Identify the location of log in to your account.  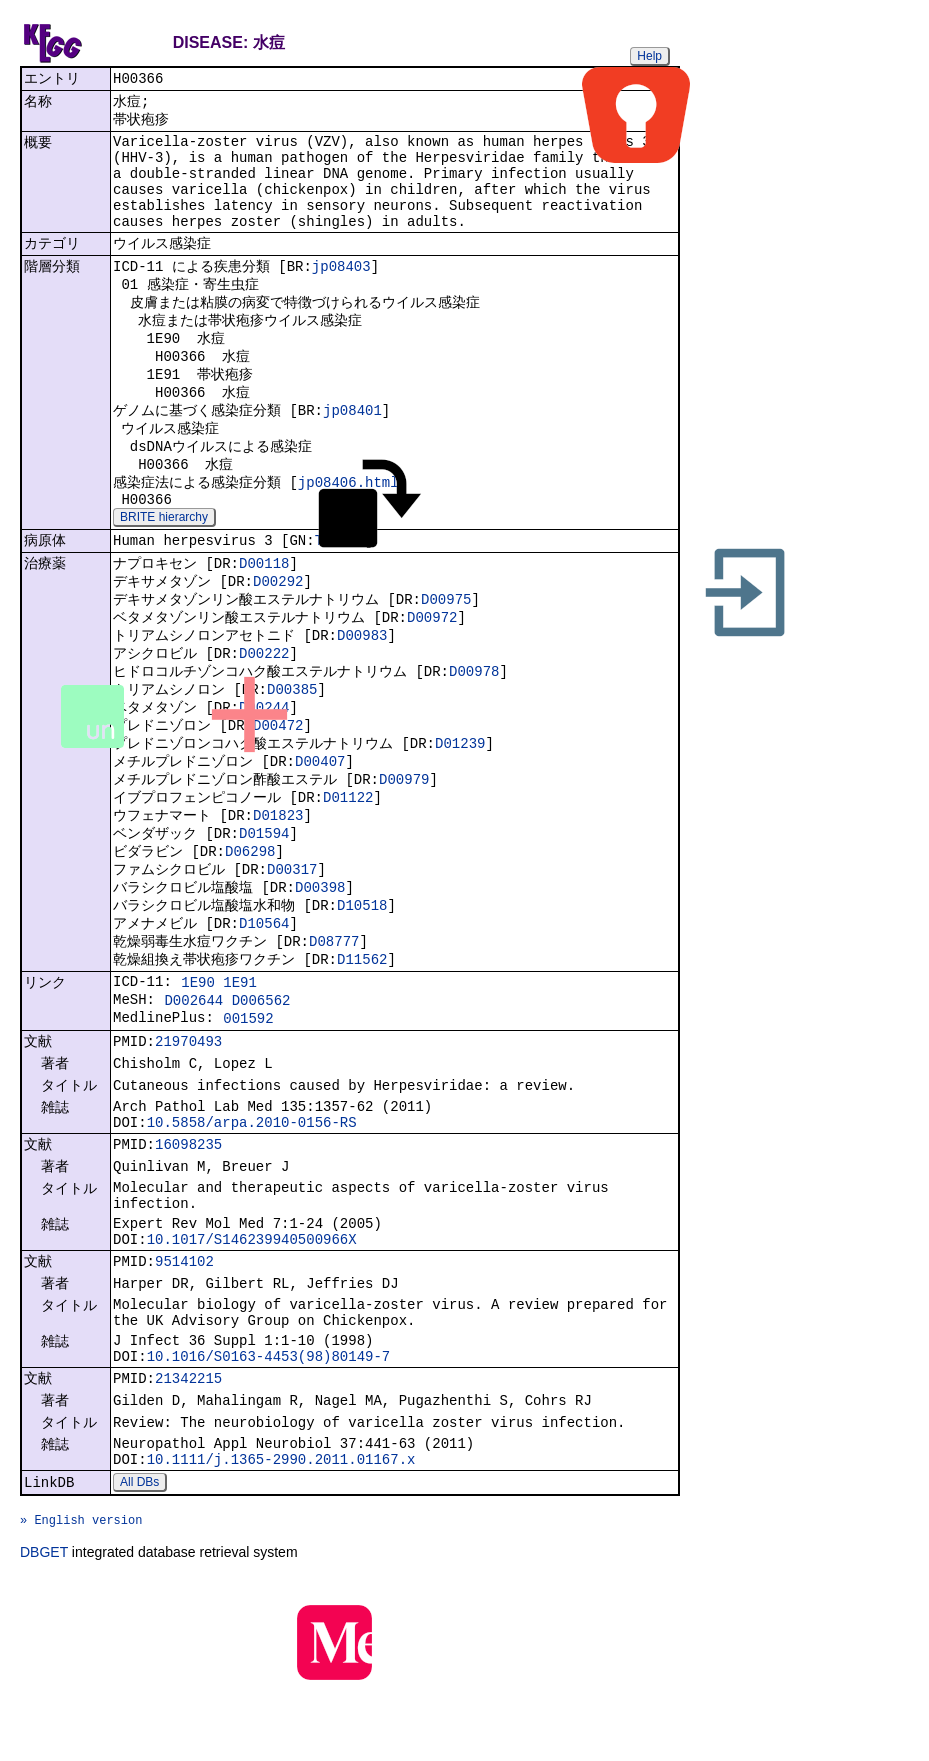
(749, 592).